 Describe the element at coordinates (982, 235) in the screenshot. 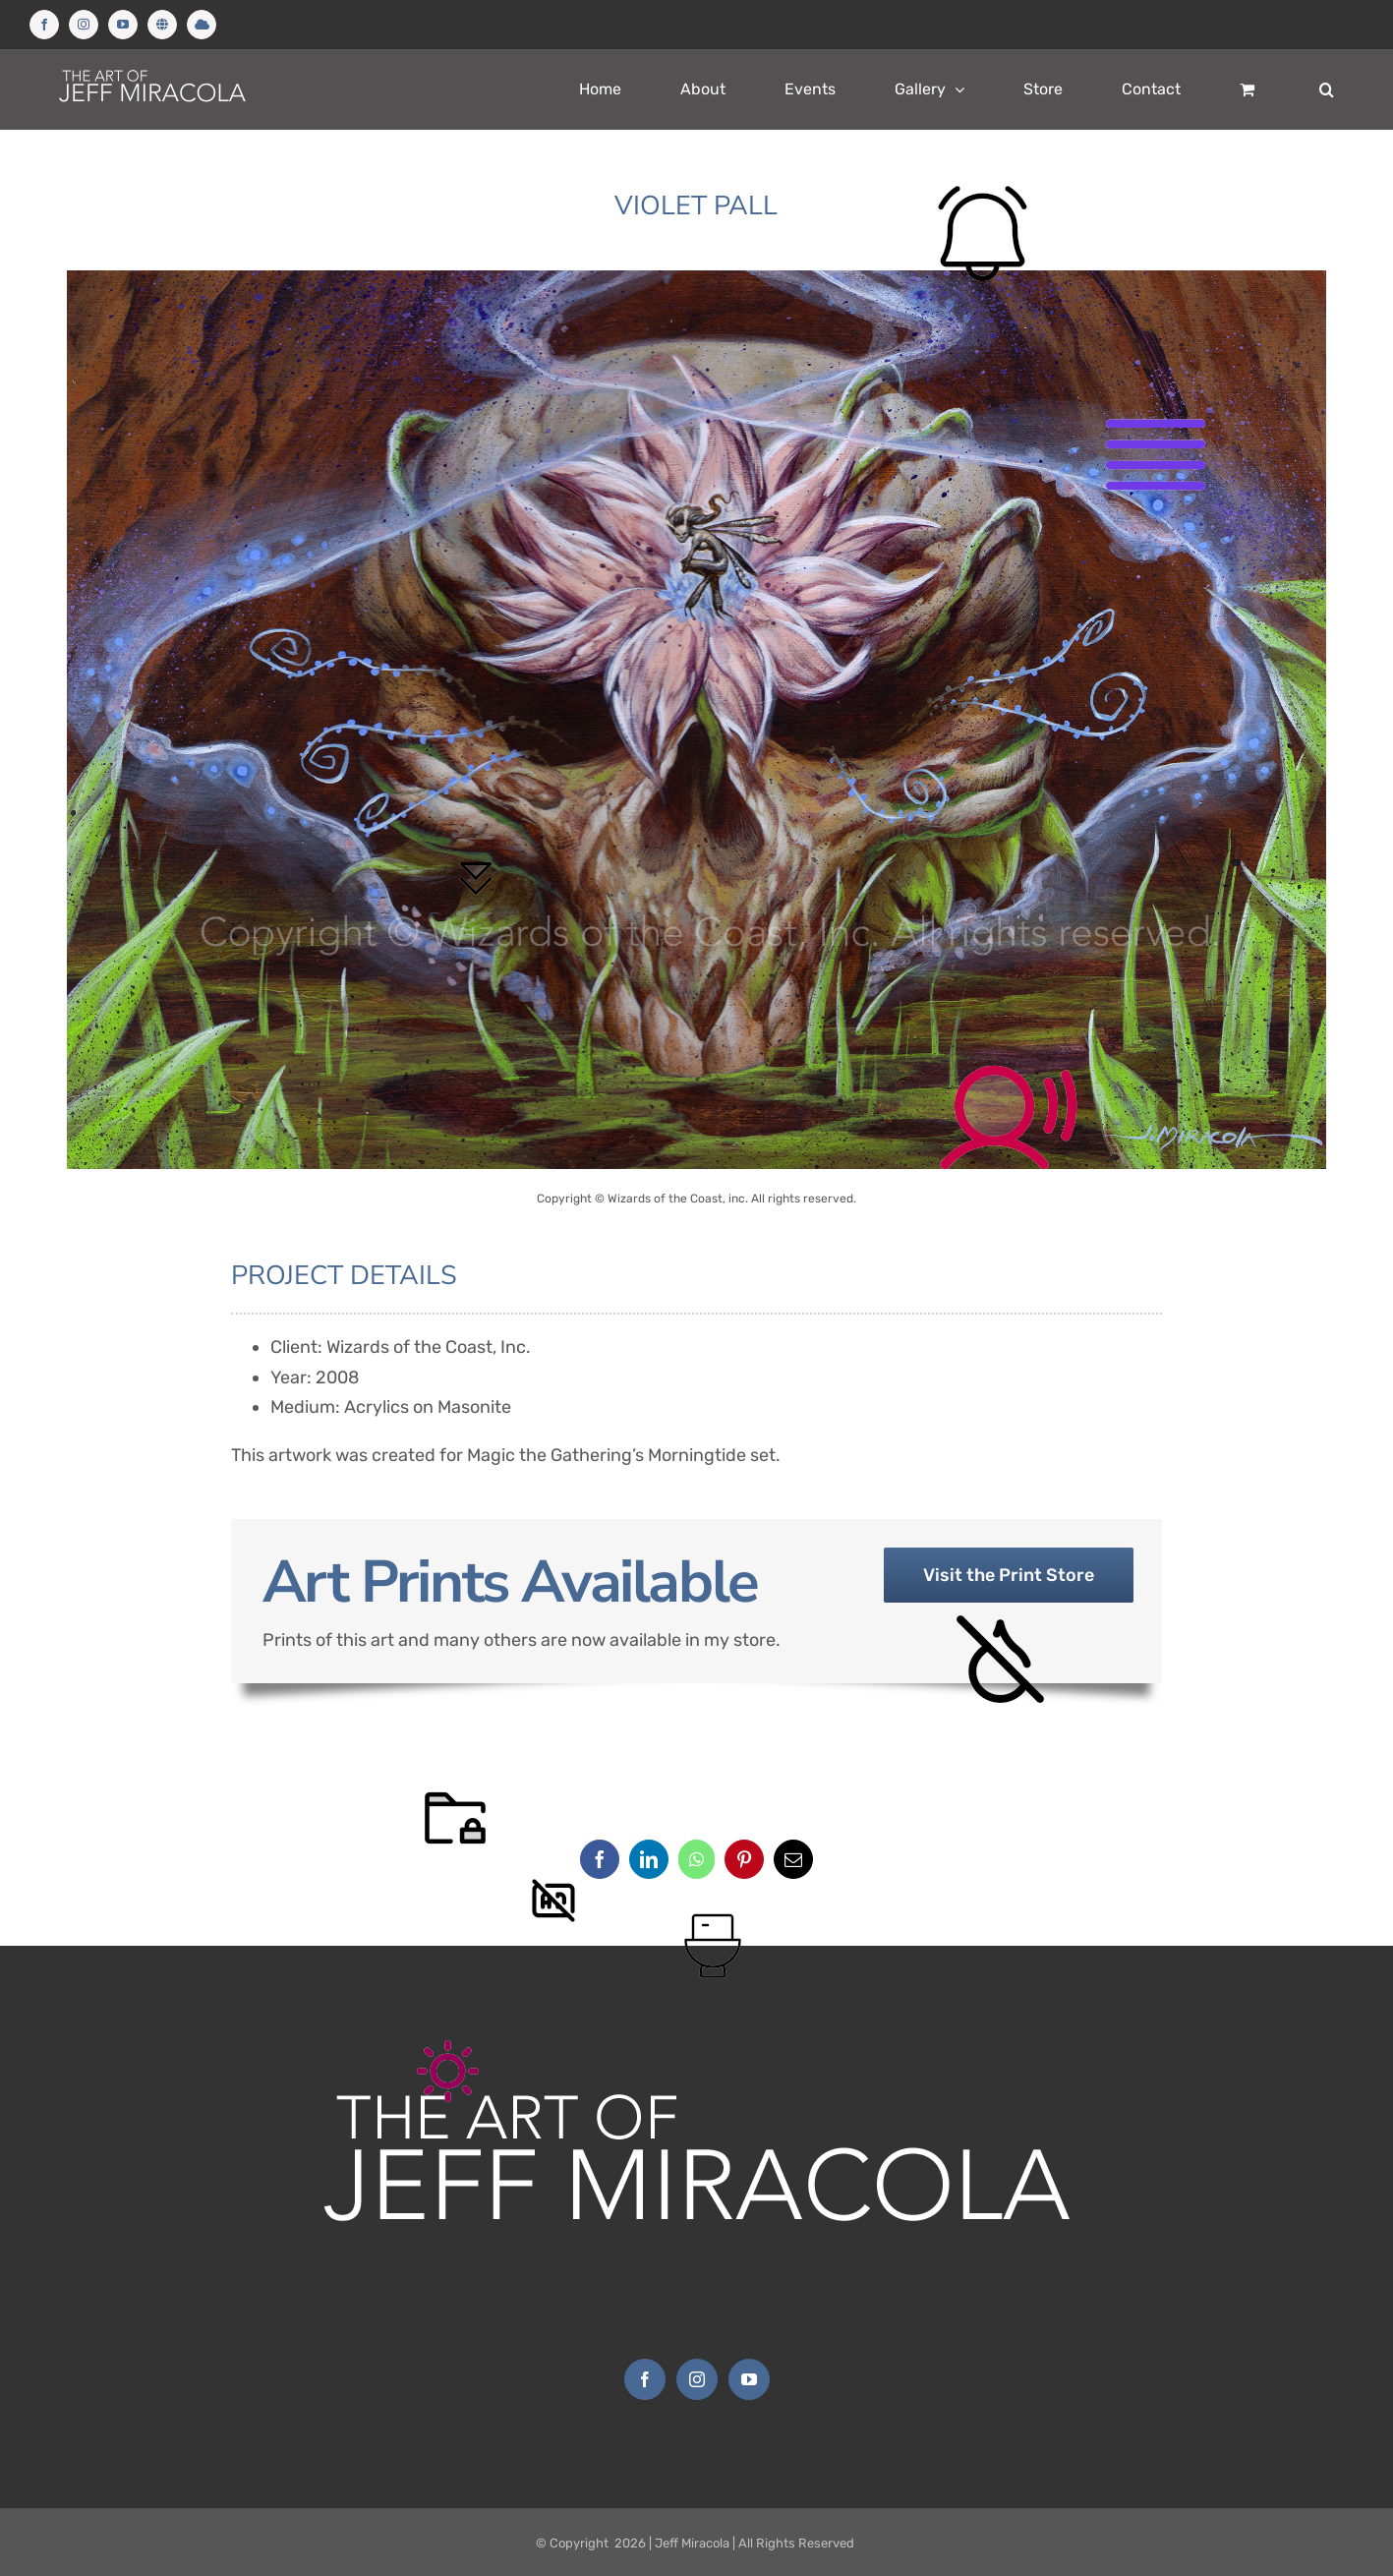

I see `indicates new notifications or alerts` at that location.